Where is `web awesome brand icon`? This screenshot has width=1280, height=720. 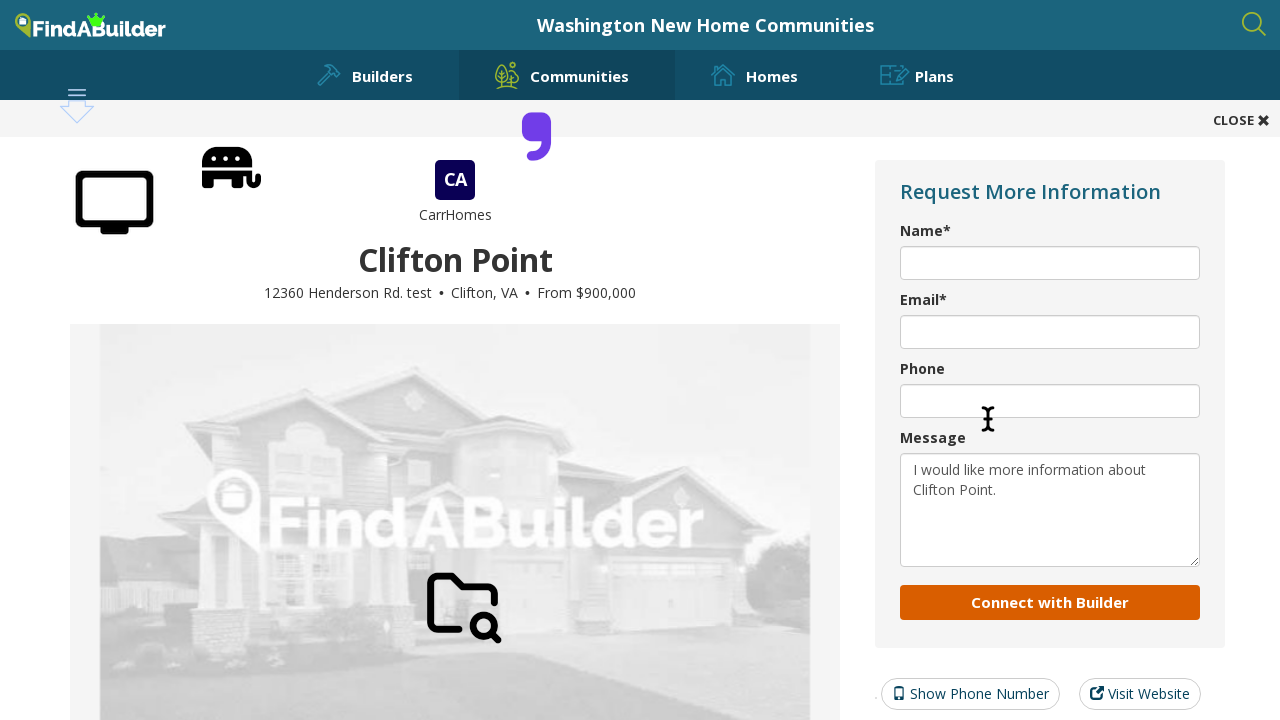
web awesome brand icon is located at coordinates (96, 20).